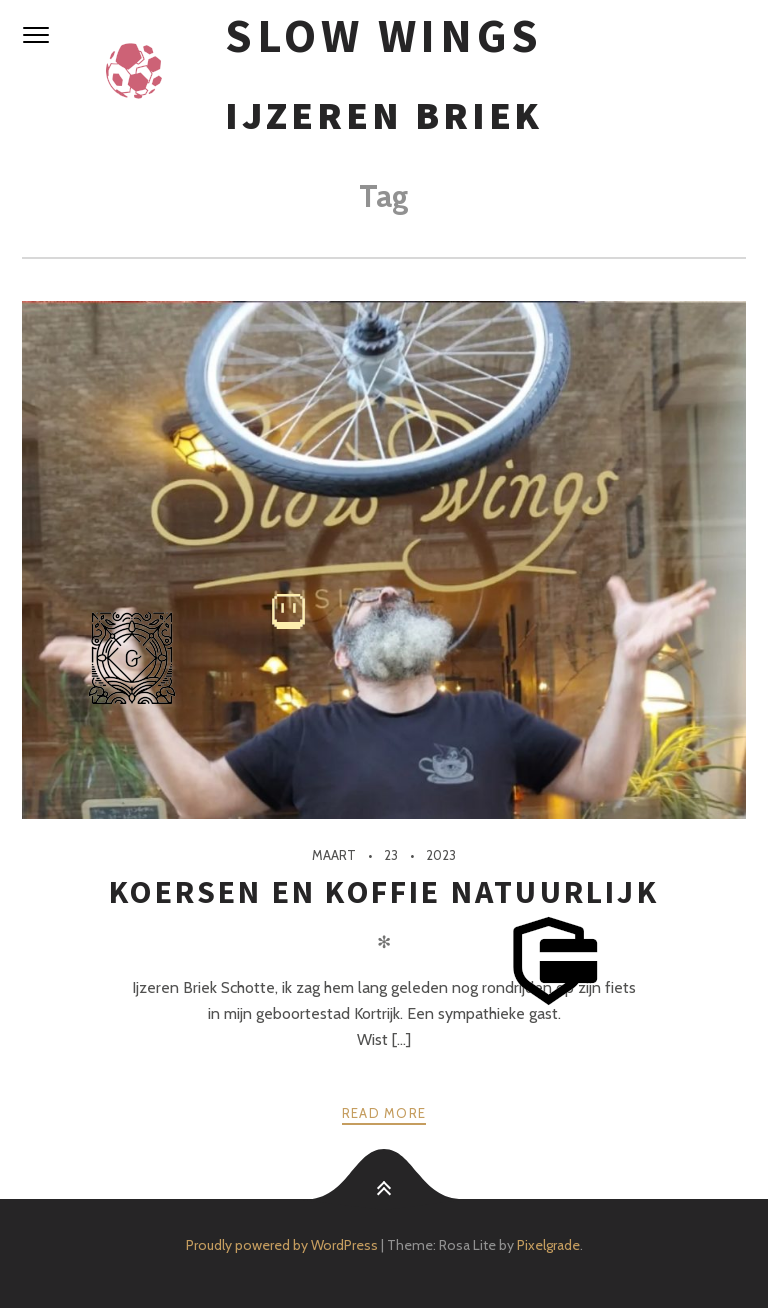  Describe the element at coordinates (134, 71) in the screenshot. I see `view Indian Super League football content` at that location.